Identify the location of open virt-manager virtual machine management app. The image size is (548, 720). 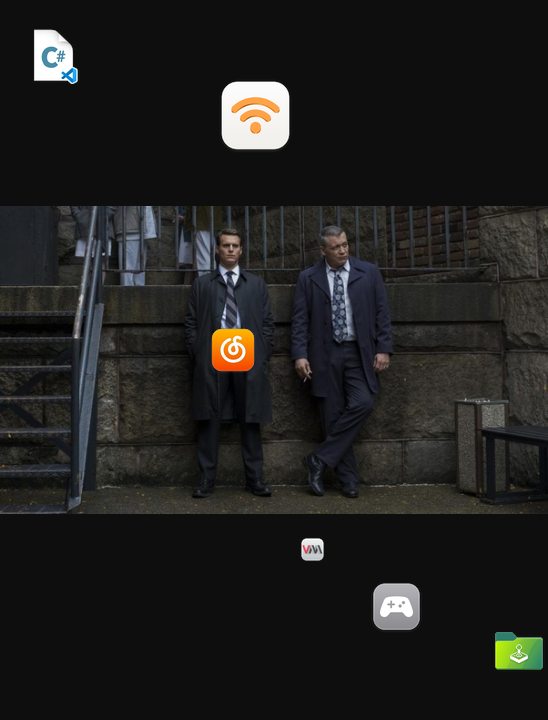
(312, 549).